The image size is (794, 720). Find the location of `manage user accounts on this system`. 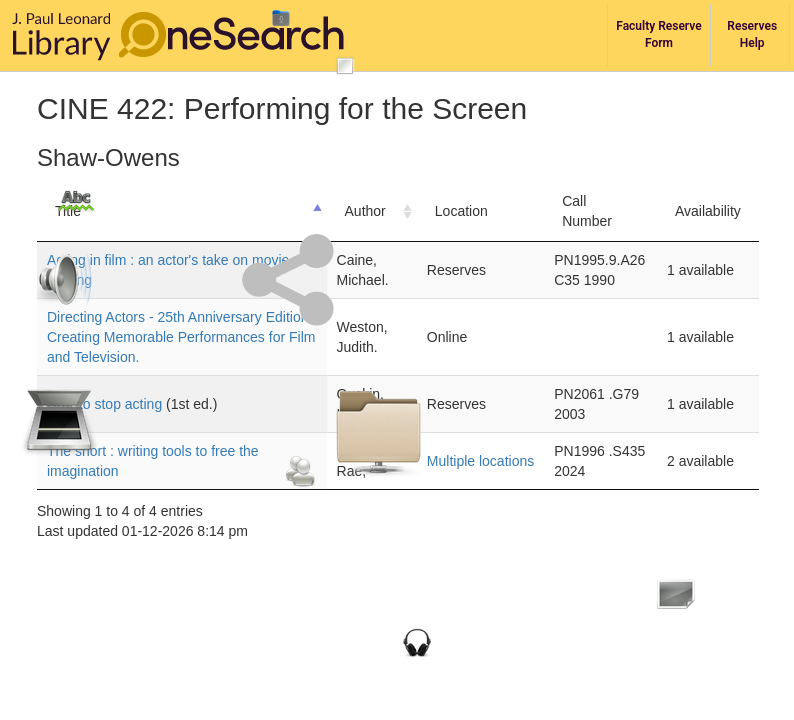

manage user accounts on this system is located at coordinates (300, 471).